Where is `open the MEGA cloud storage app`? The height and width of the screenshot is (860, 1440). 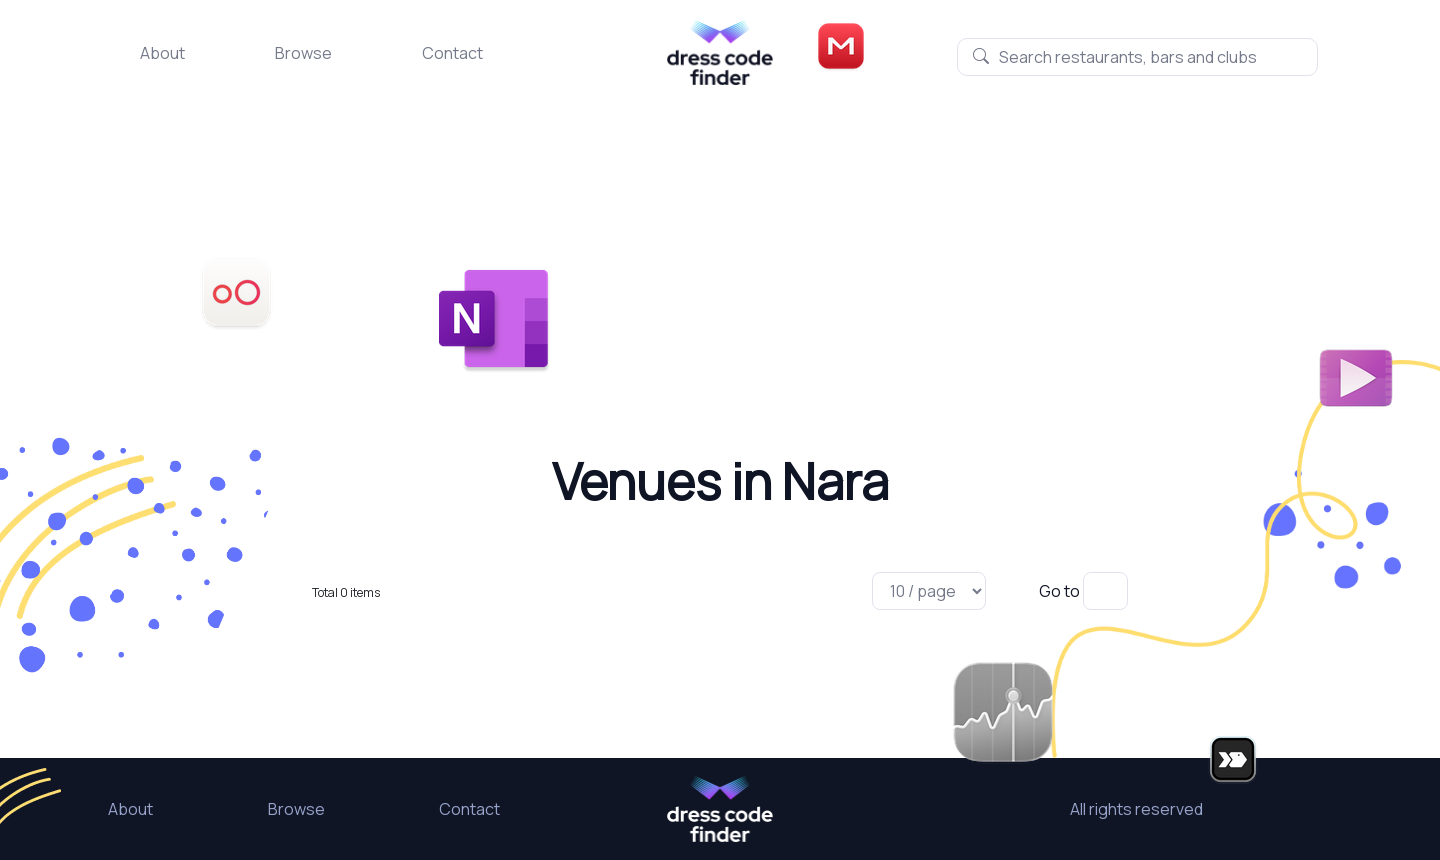
open the MEGA cloud storage app is located at coordinates (841, 46).